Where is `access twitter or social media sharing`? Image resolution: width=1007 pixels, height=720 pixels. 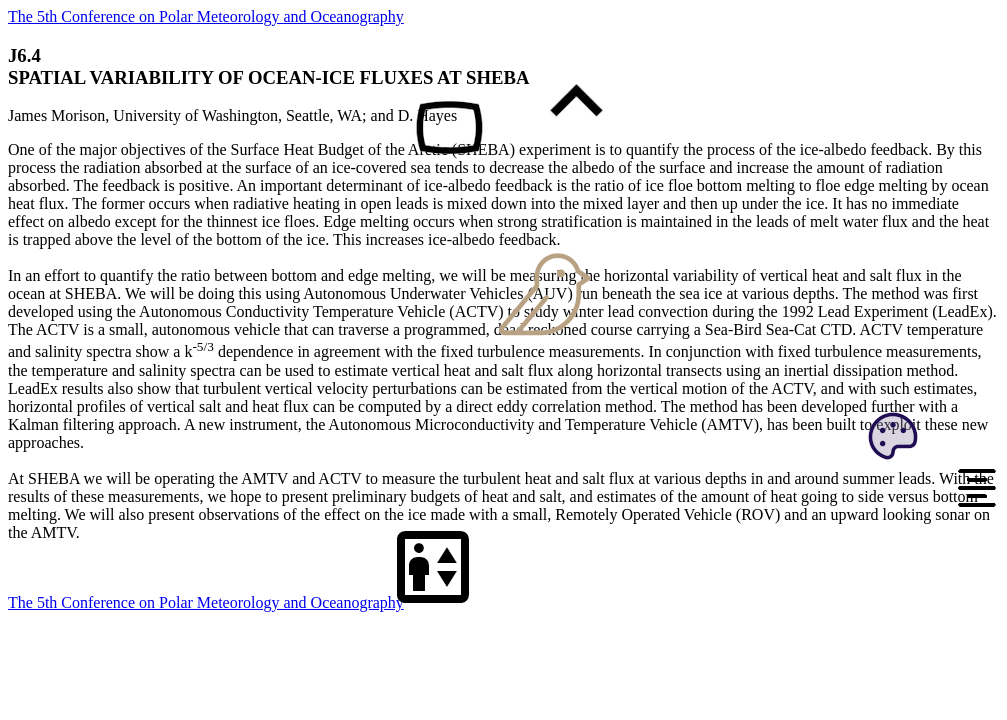 access twitter or social media sharing is located at coordinates (546, 297).